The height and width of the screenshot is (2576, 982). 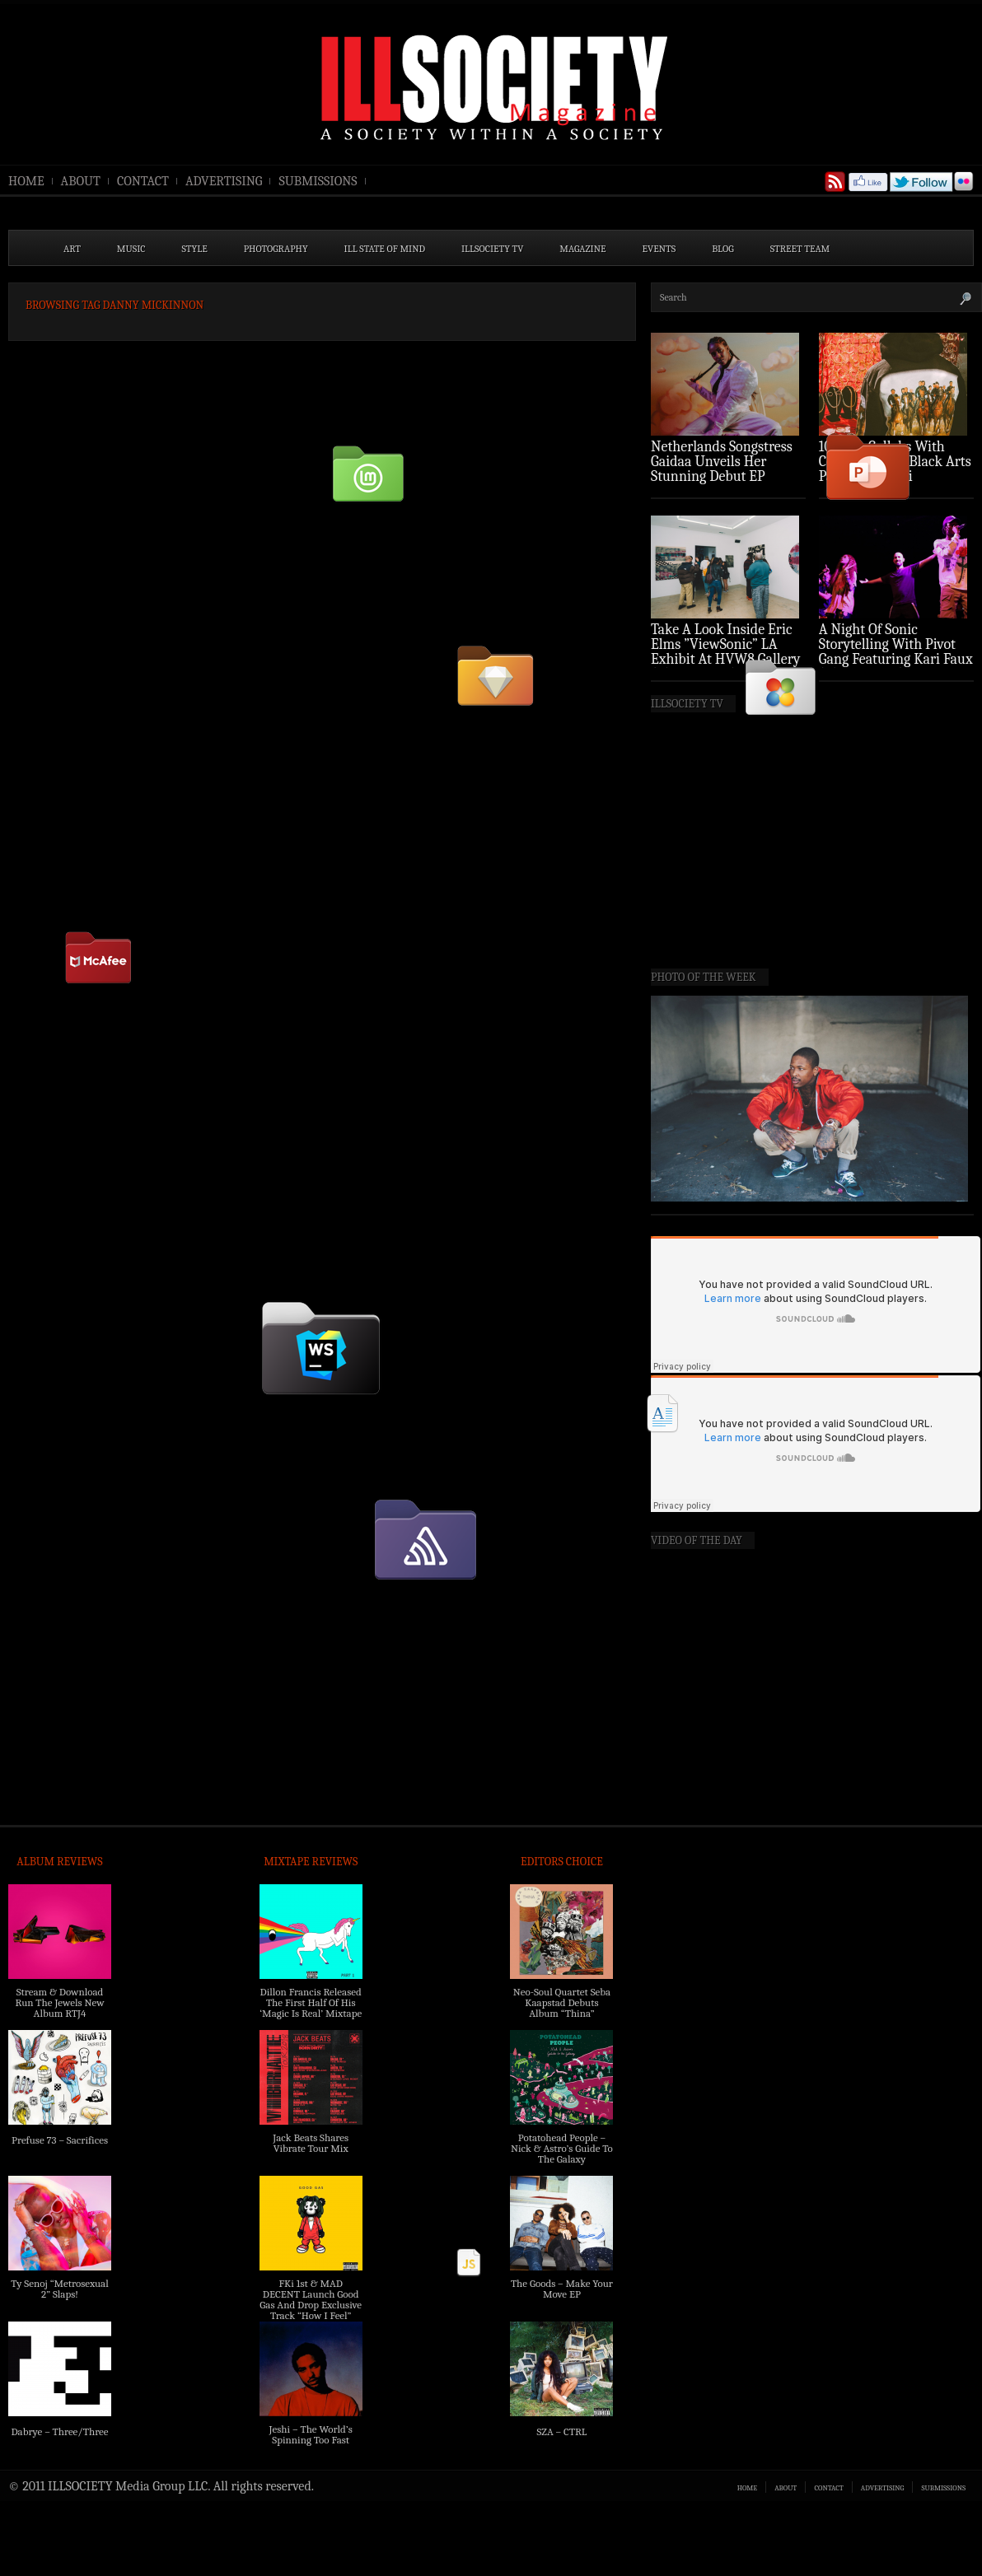 I want to click on folder containing sentry error monitoring projects, so click(x=425, y=1542).